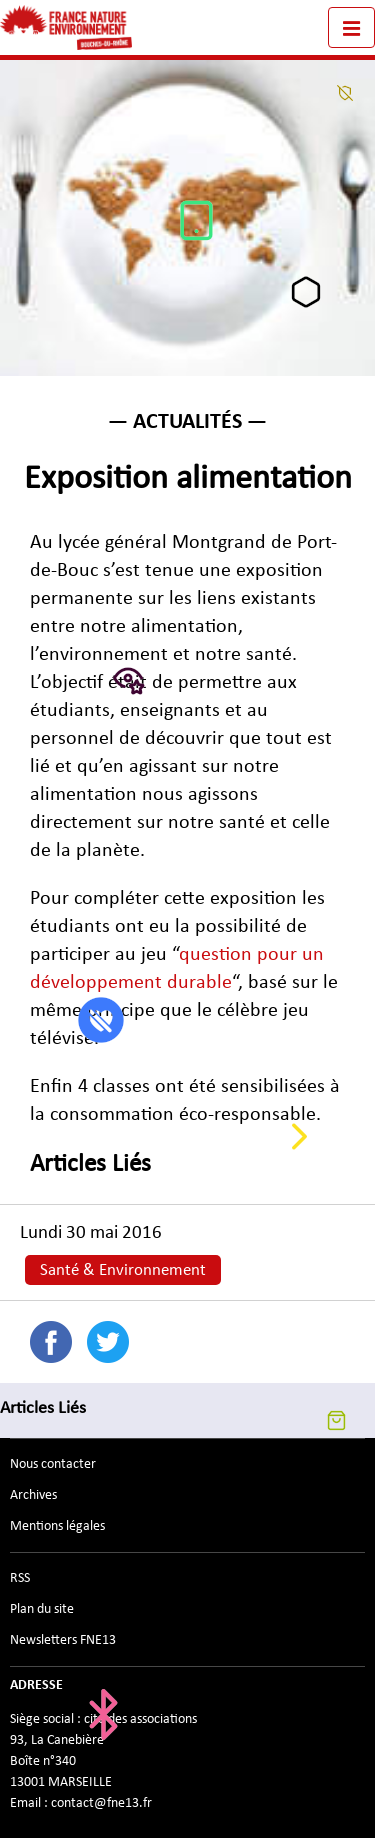 Image resolution: width=375 pixels, height=1838 pixels. I want to click on toggle bluetooth connectivity, so click(103, 1714).